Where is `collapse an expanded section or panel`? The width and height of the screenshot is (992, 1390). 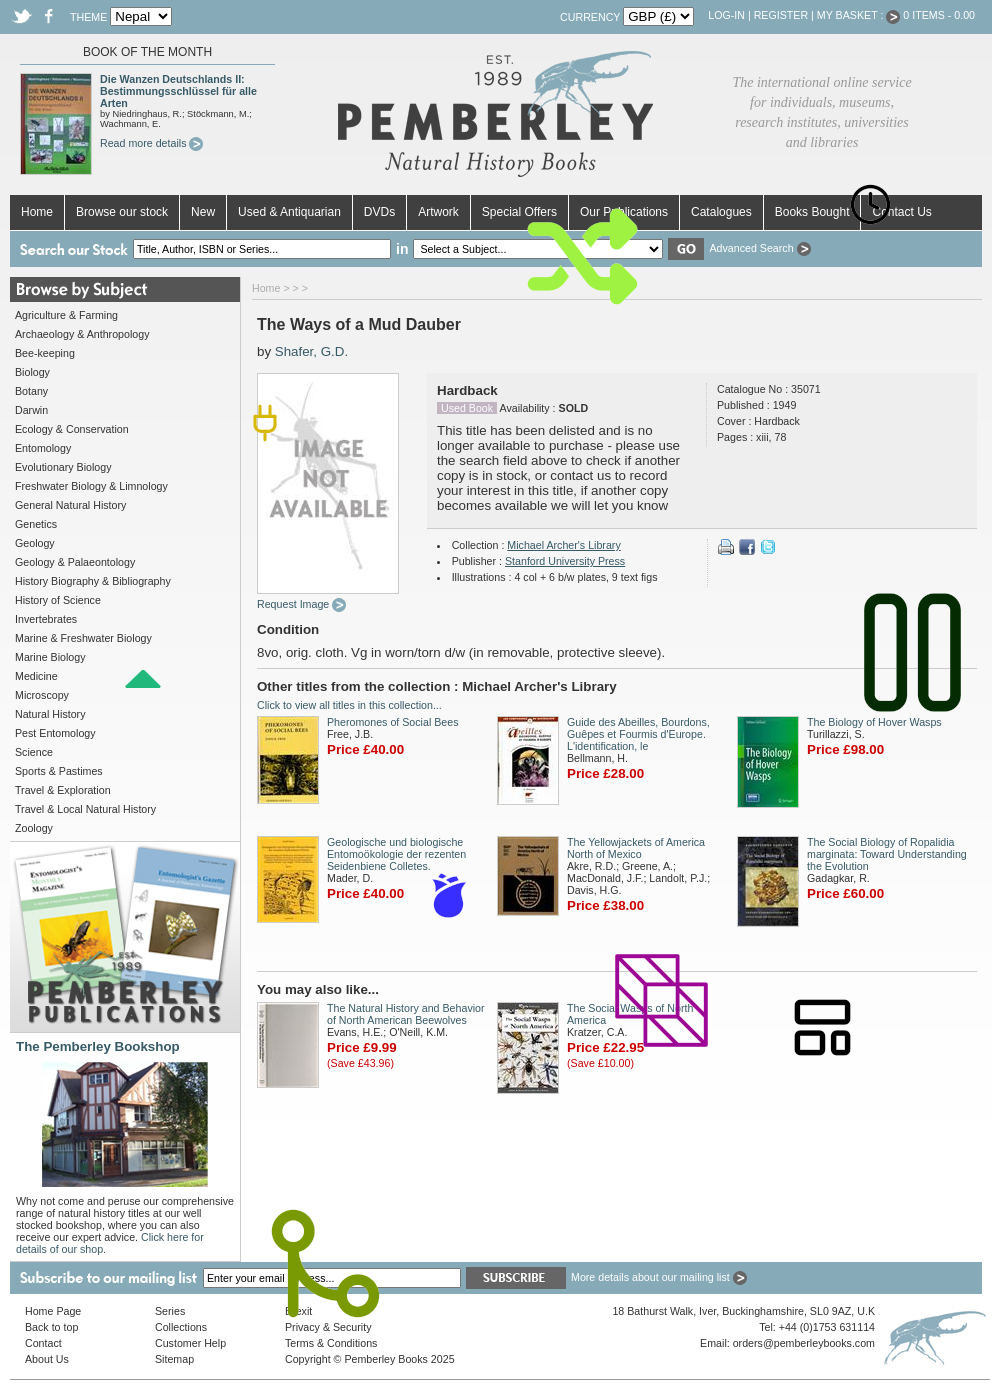
collapse an expanded section or panel is located at coordinates (143, 679).